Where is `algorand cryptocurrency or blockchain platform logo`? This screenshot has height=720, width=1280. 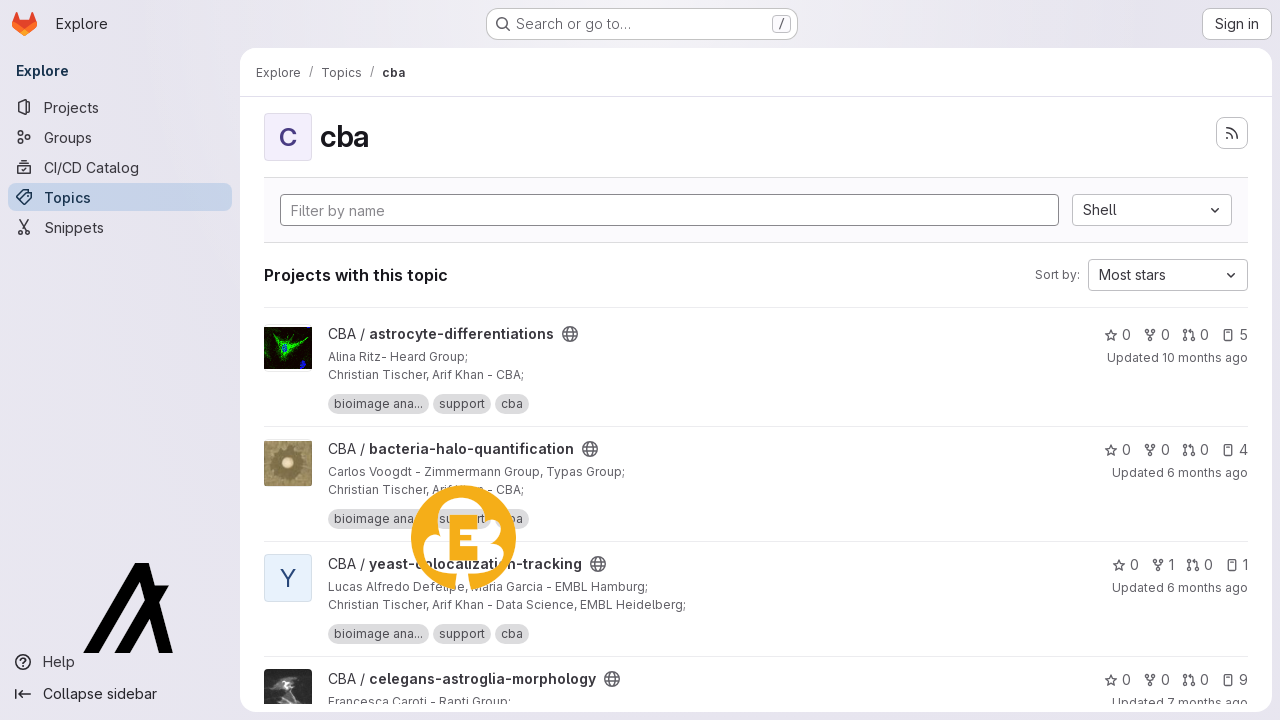 algorand cryptocurrency or blockchain platform logo is located at coordinates (128, 608).